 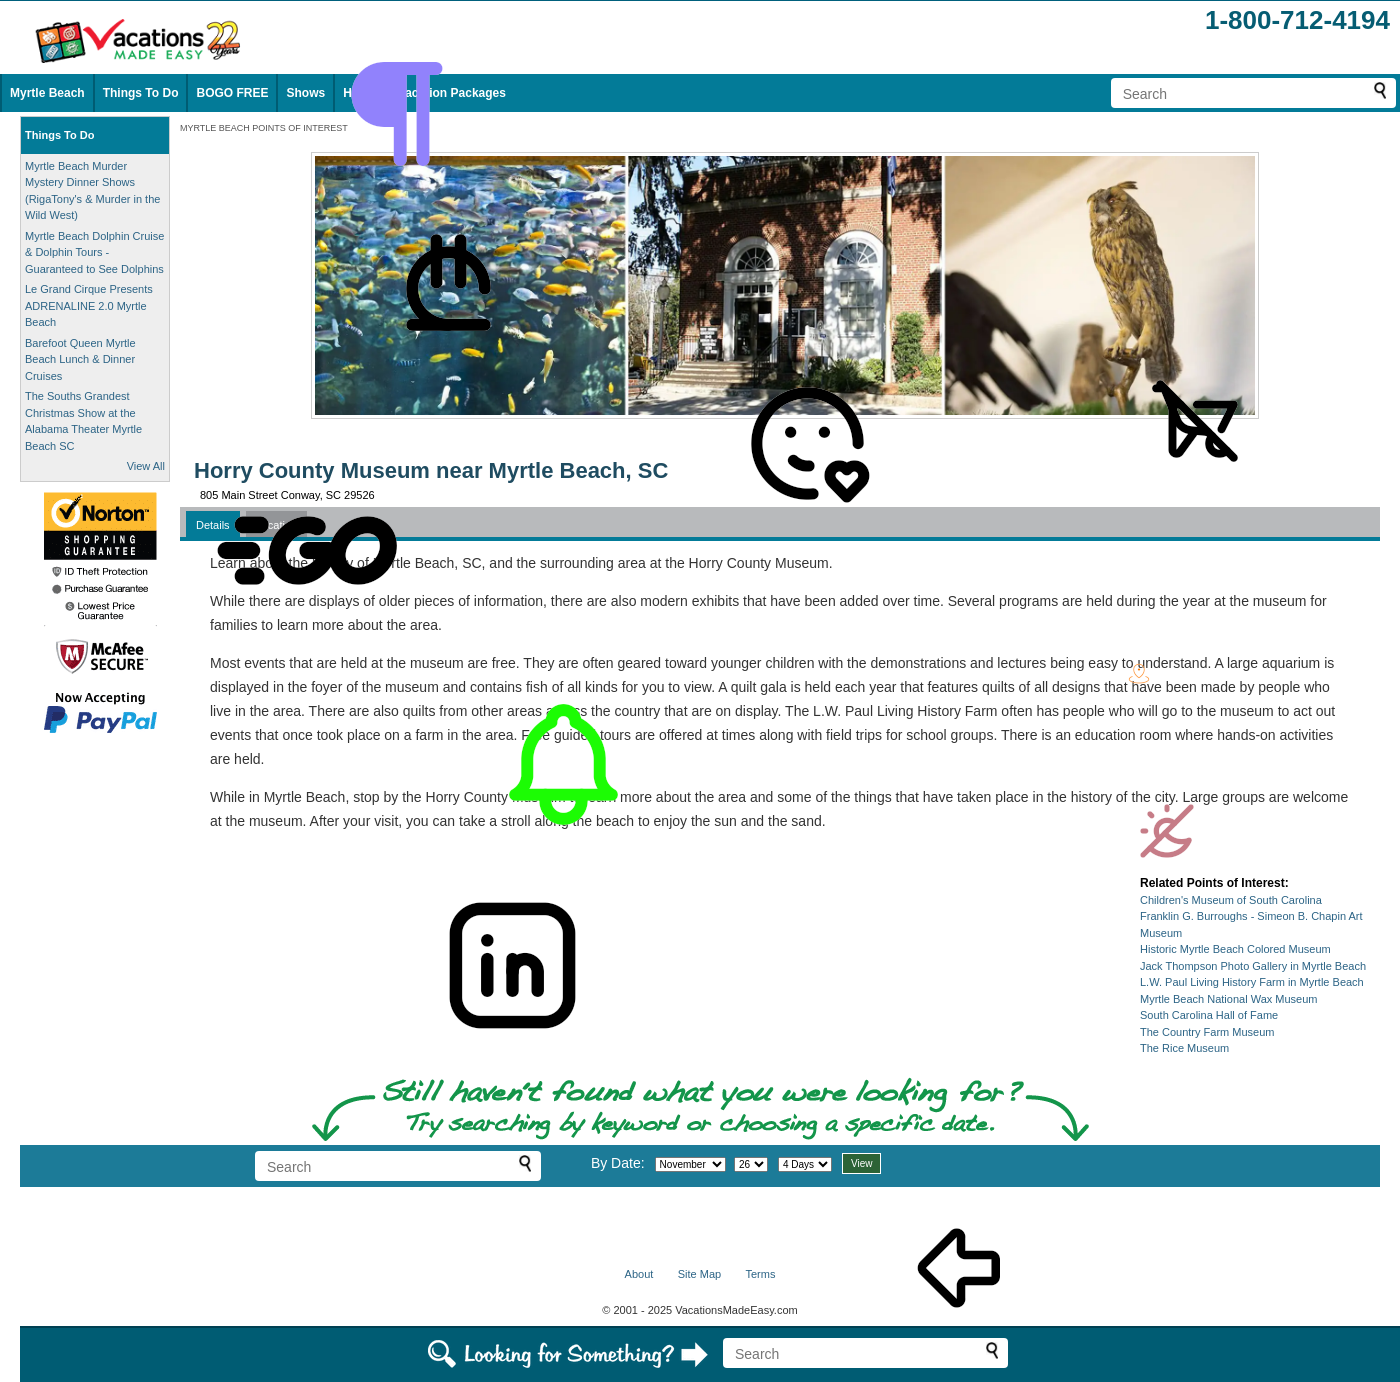 I want to click on view notifications, so click(x=563, y=764).